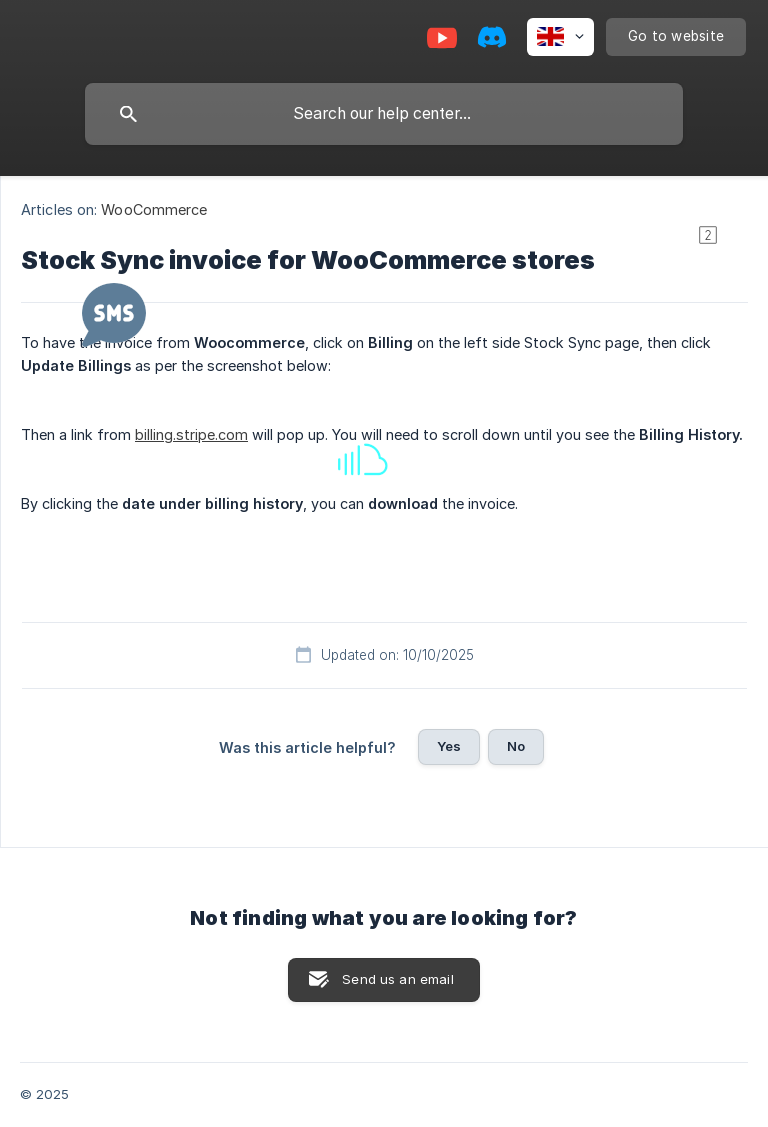 The height and width of the screenshot is (1127, 768). What do you see at coordinates (114, 315) in the screenshot?
I see `open text messaging app` at bounding box center [114, 315].